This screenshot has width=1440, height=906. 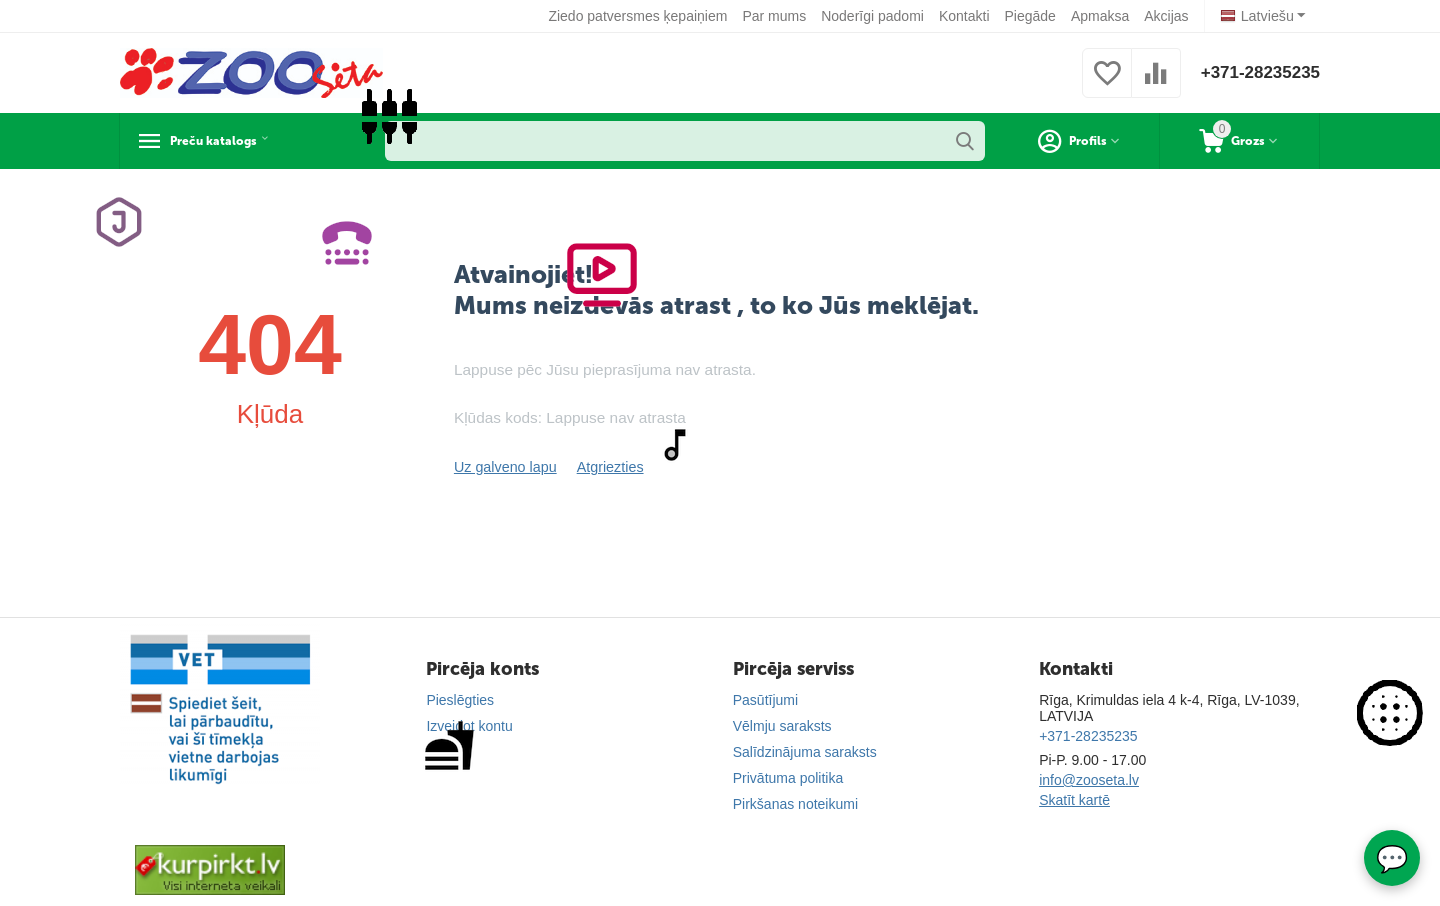 What do you see at coordinates (347, 243) in the screenshot?
I see `access TTY or text telephone services` at bounding box center [347, 243].